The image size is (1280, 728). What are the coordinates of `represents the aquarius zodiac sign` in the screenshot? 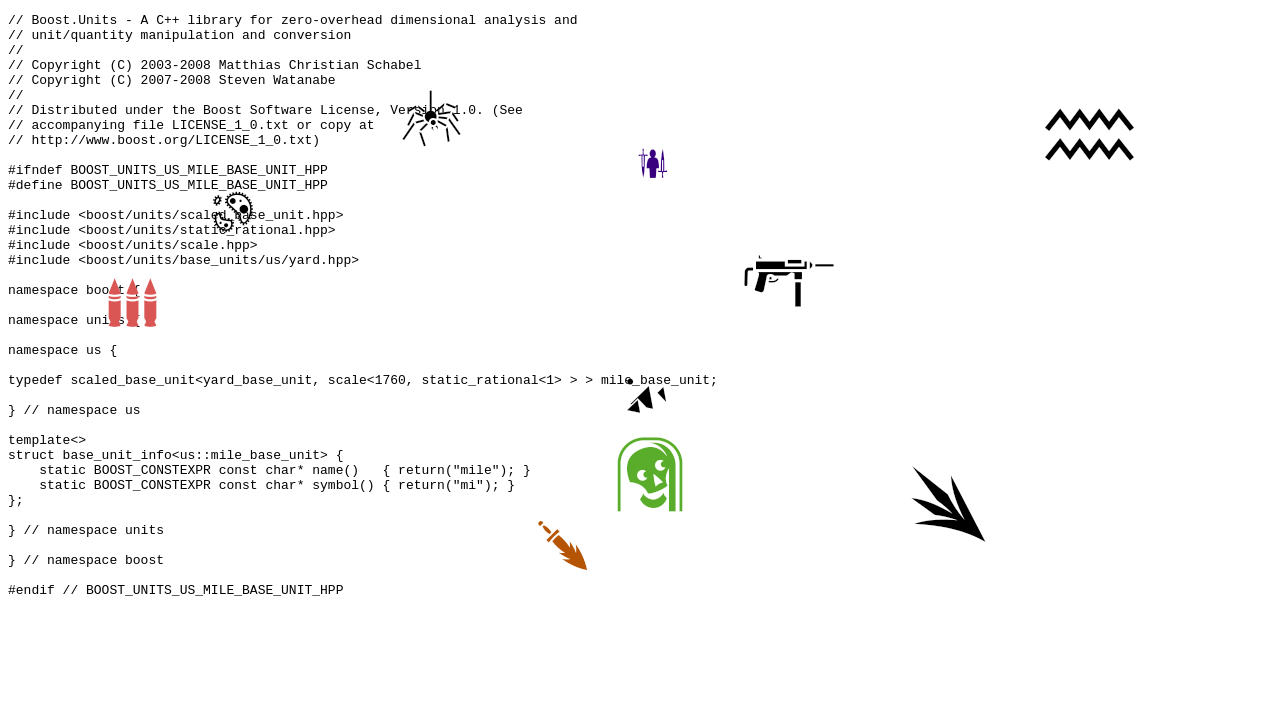 It's located at (1089, 134).